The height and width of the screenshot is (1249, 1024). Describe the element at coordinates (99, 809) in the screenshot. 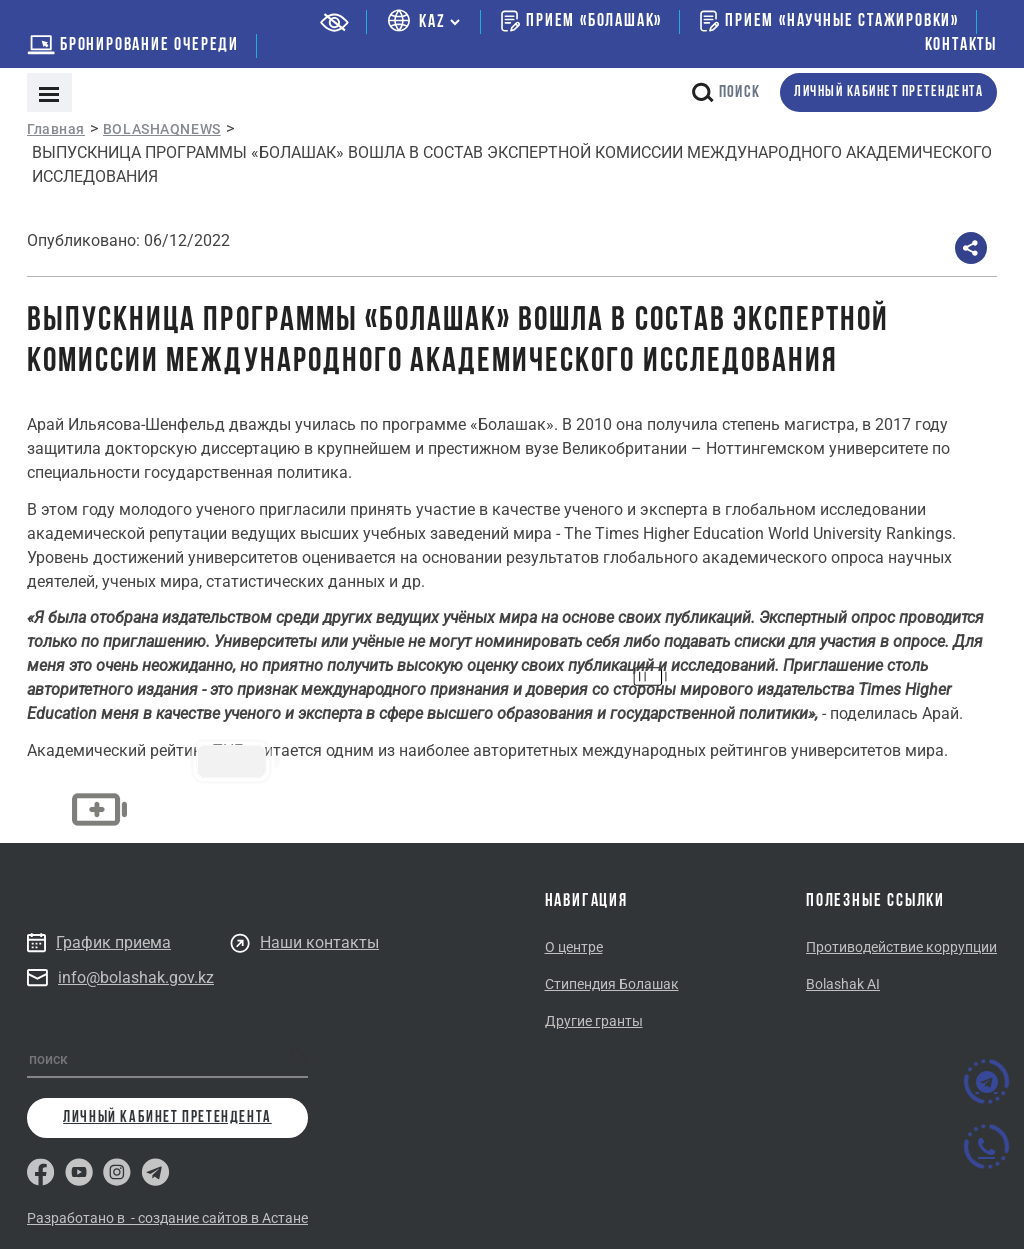

I see `add or extend battery life` at that location.